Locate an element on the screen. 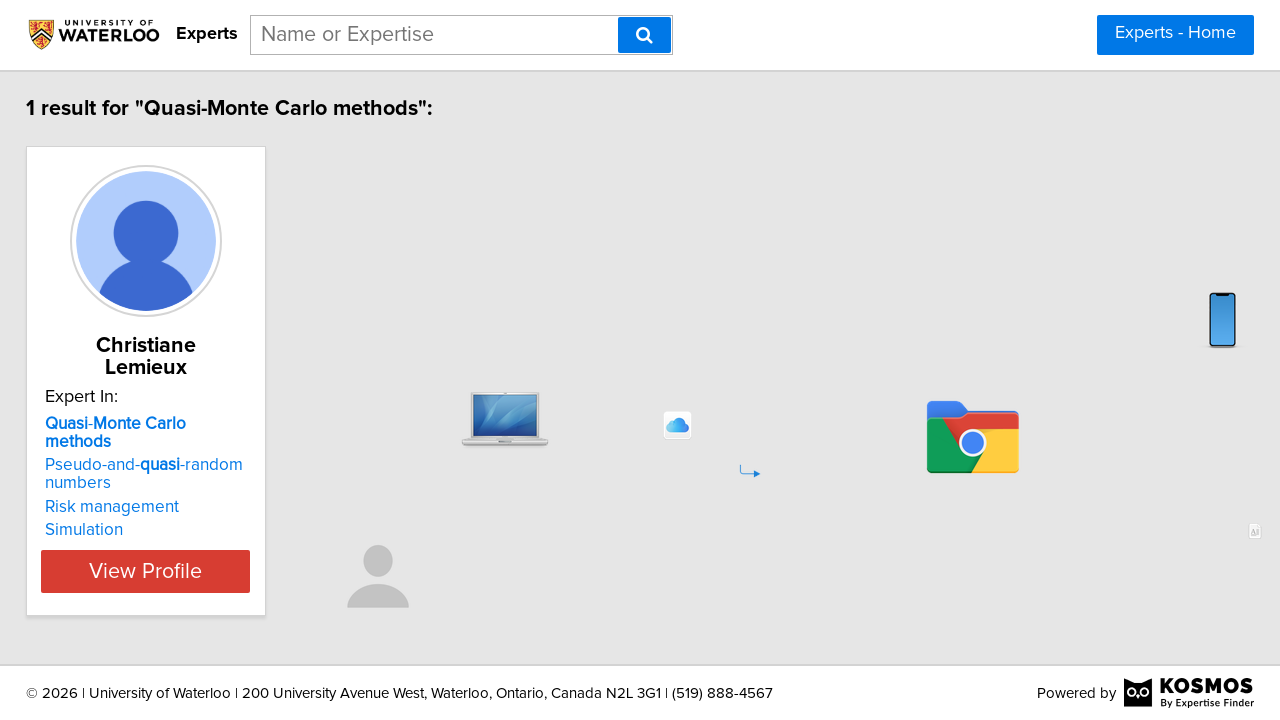 The height and width of the screenshot is (720, 1280). iPhone XR device icon is located at coordinates (1222, 320).